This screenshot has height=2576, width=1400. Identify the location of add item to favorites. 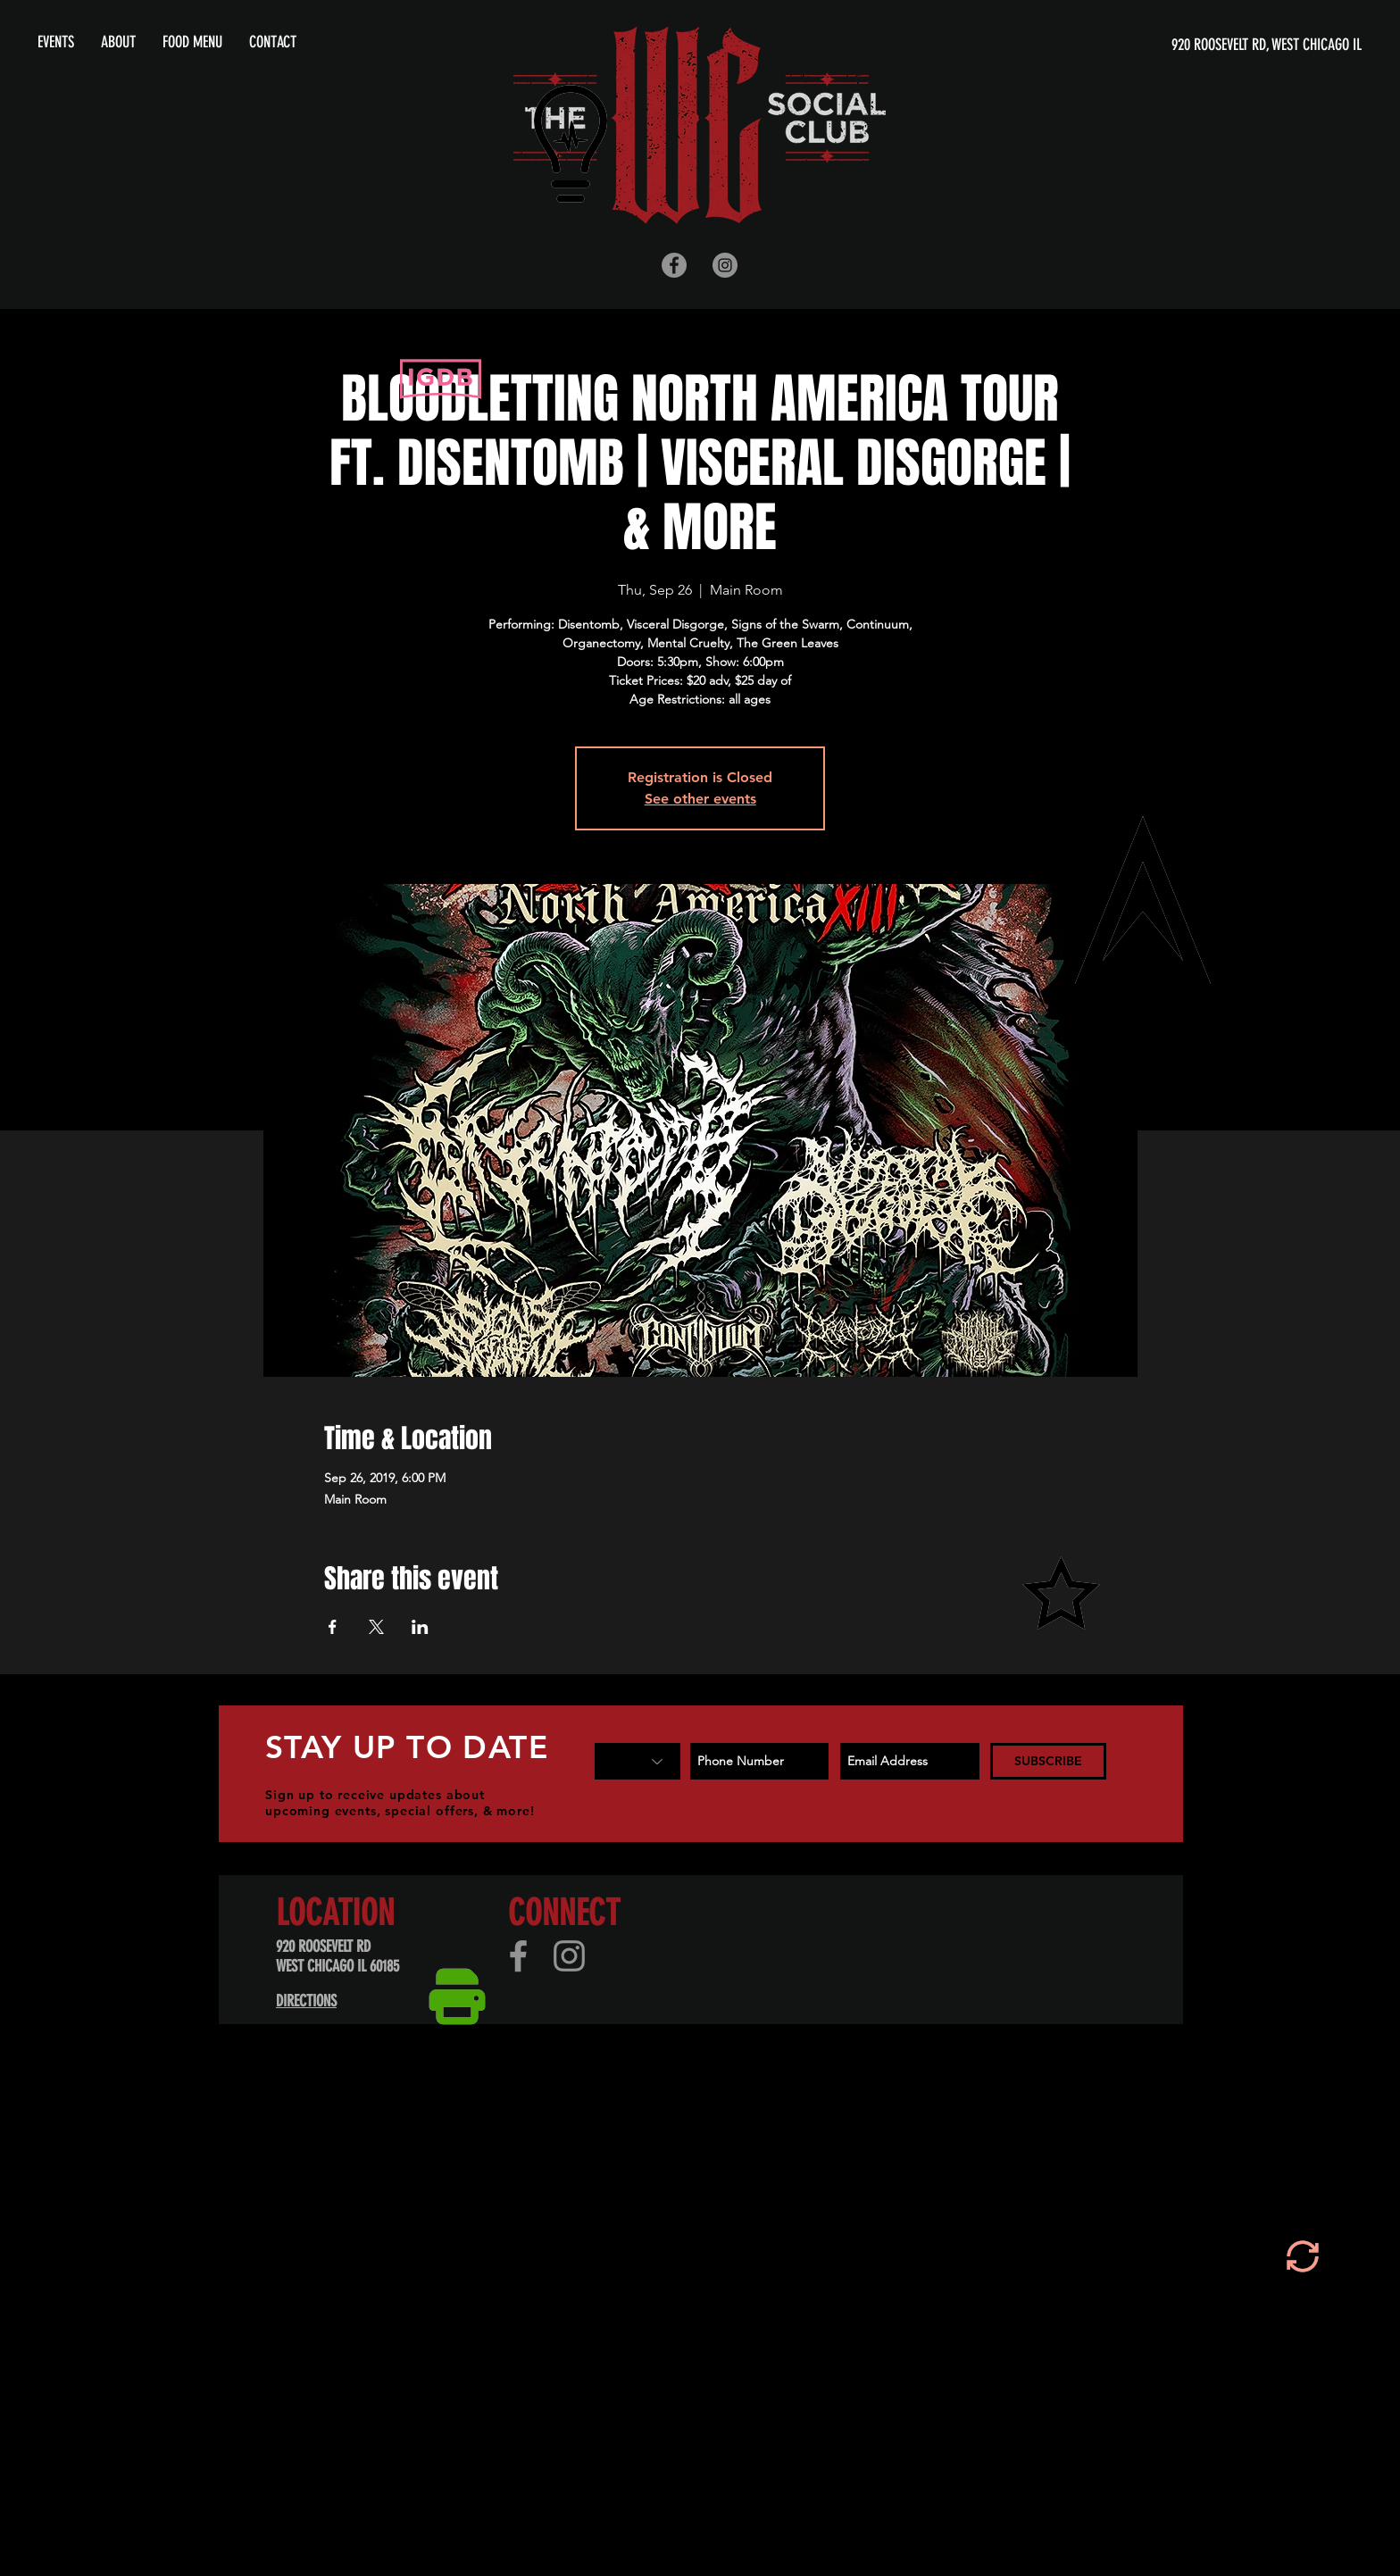
(1061, 1595).